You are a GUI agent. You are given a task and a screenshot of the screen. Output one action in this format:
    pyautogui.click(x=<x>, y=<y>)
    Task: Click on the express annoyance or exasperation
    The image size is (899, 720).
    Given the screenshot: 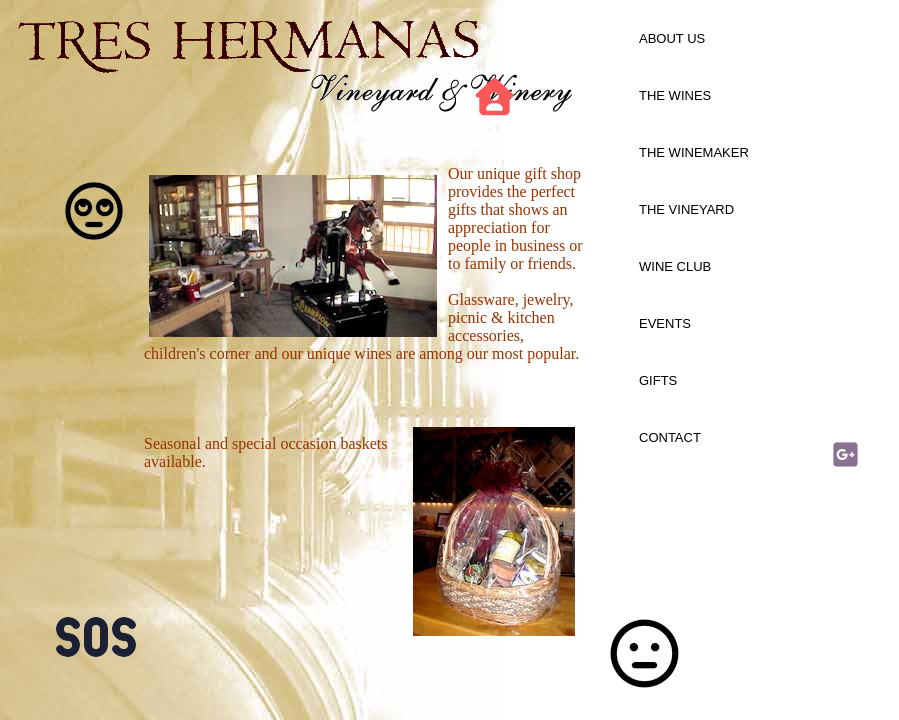 What is the action you would take?
    pyautogui.click(x=94, y=211)
    